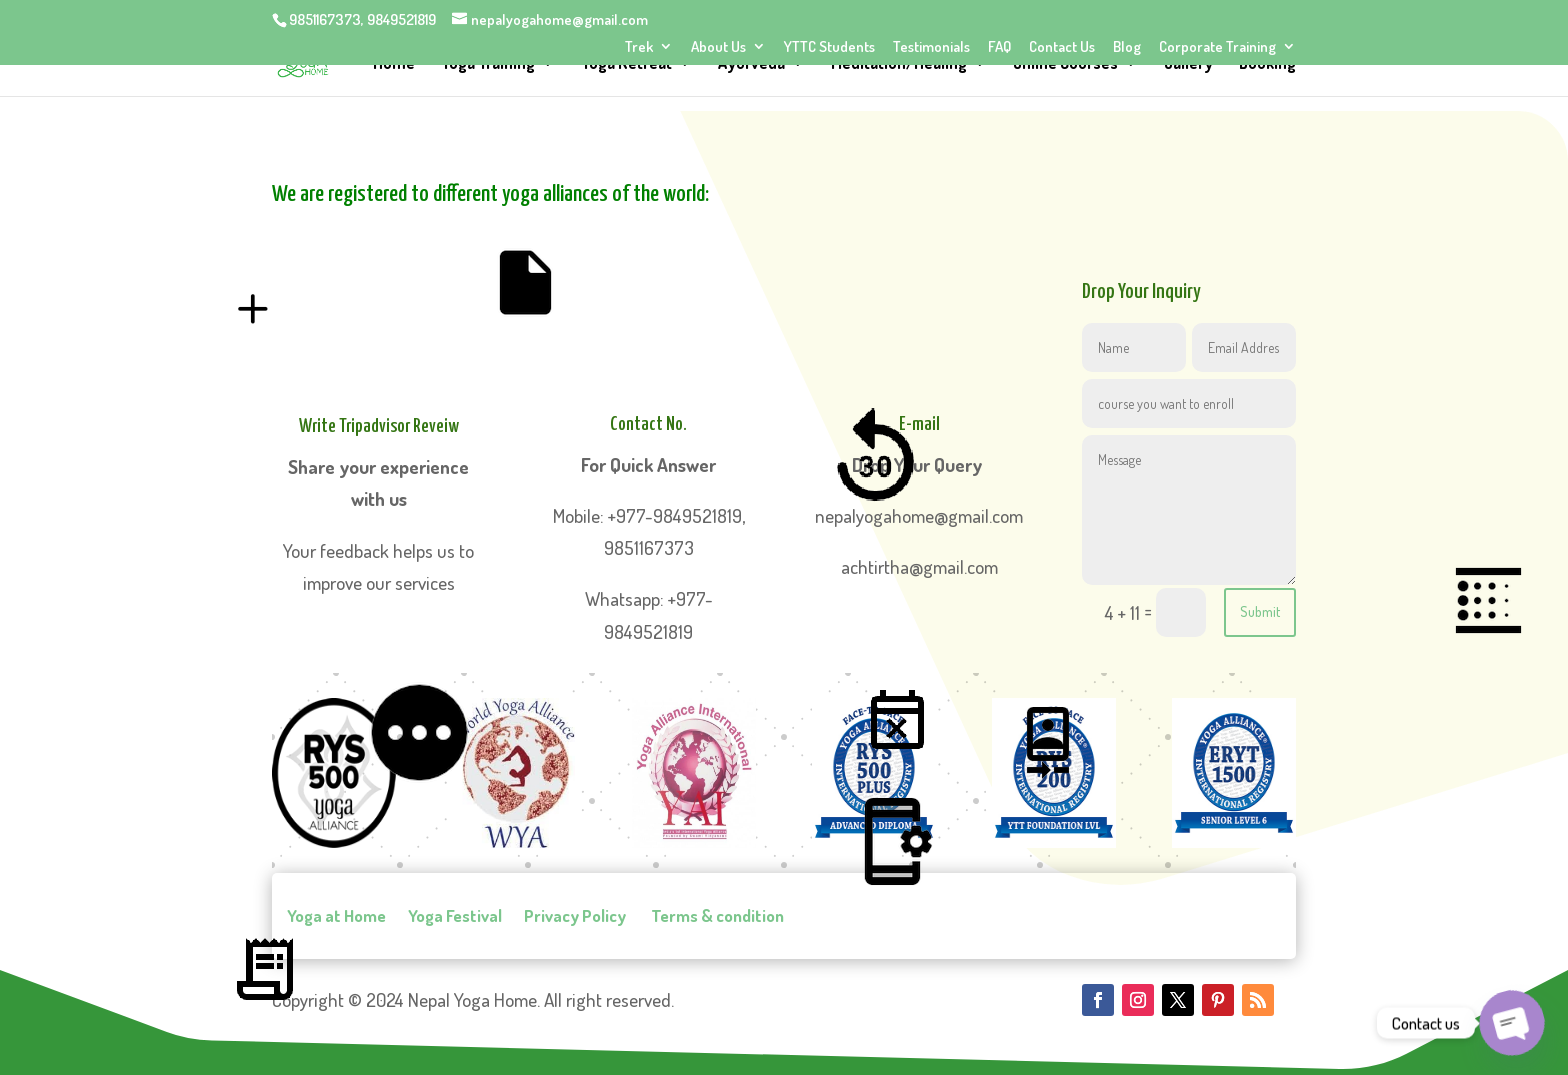 Image resolution: width=1568 pixels, height=1075 pixels. Describe the element at coordinates (897, 722) in the screenshot. I see `indicates a cancelled or unavailable event` at that location.